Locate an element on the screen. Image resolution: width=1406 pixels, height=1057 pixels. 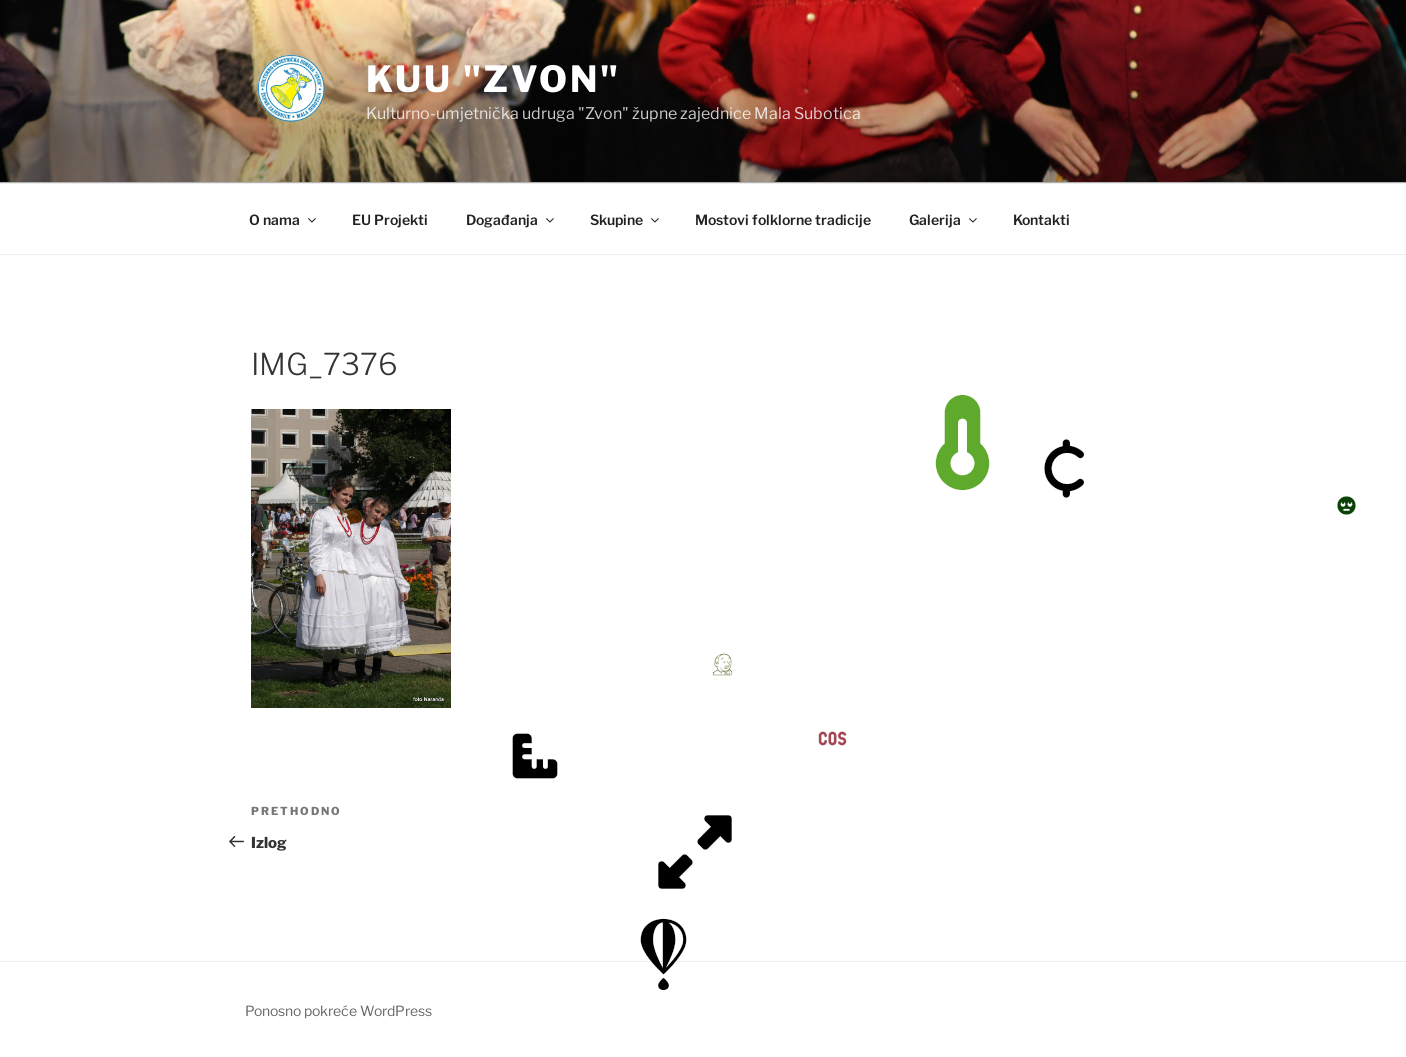
access cosine function in calculator is located at coordinates (832, 738).